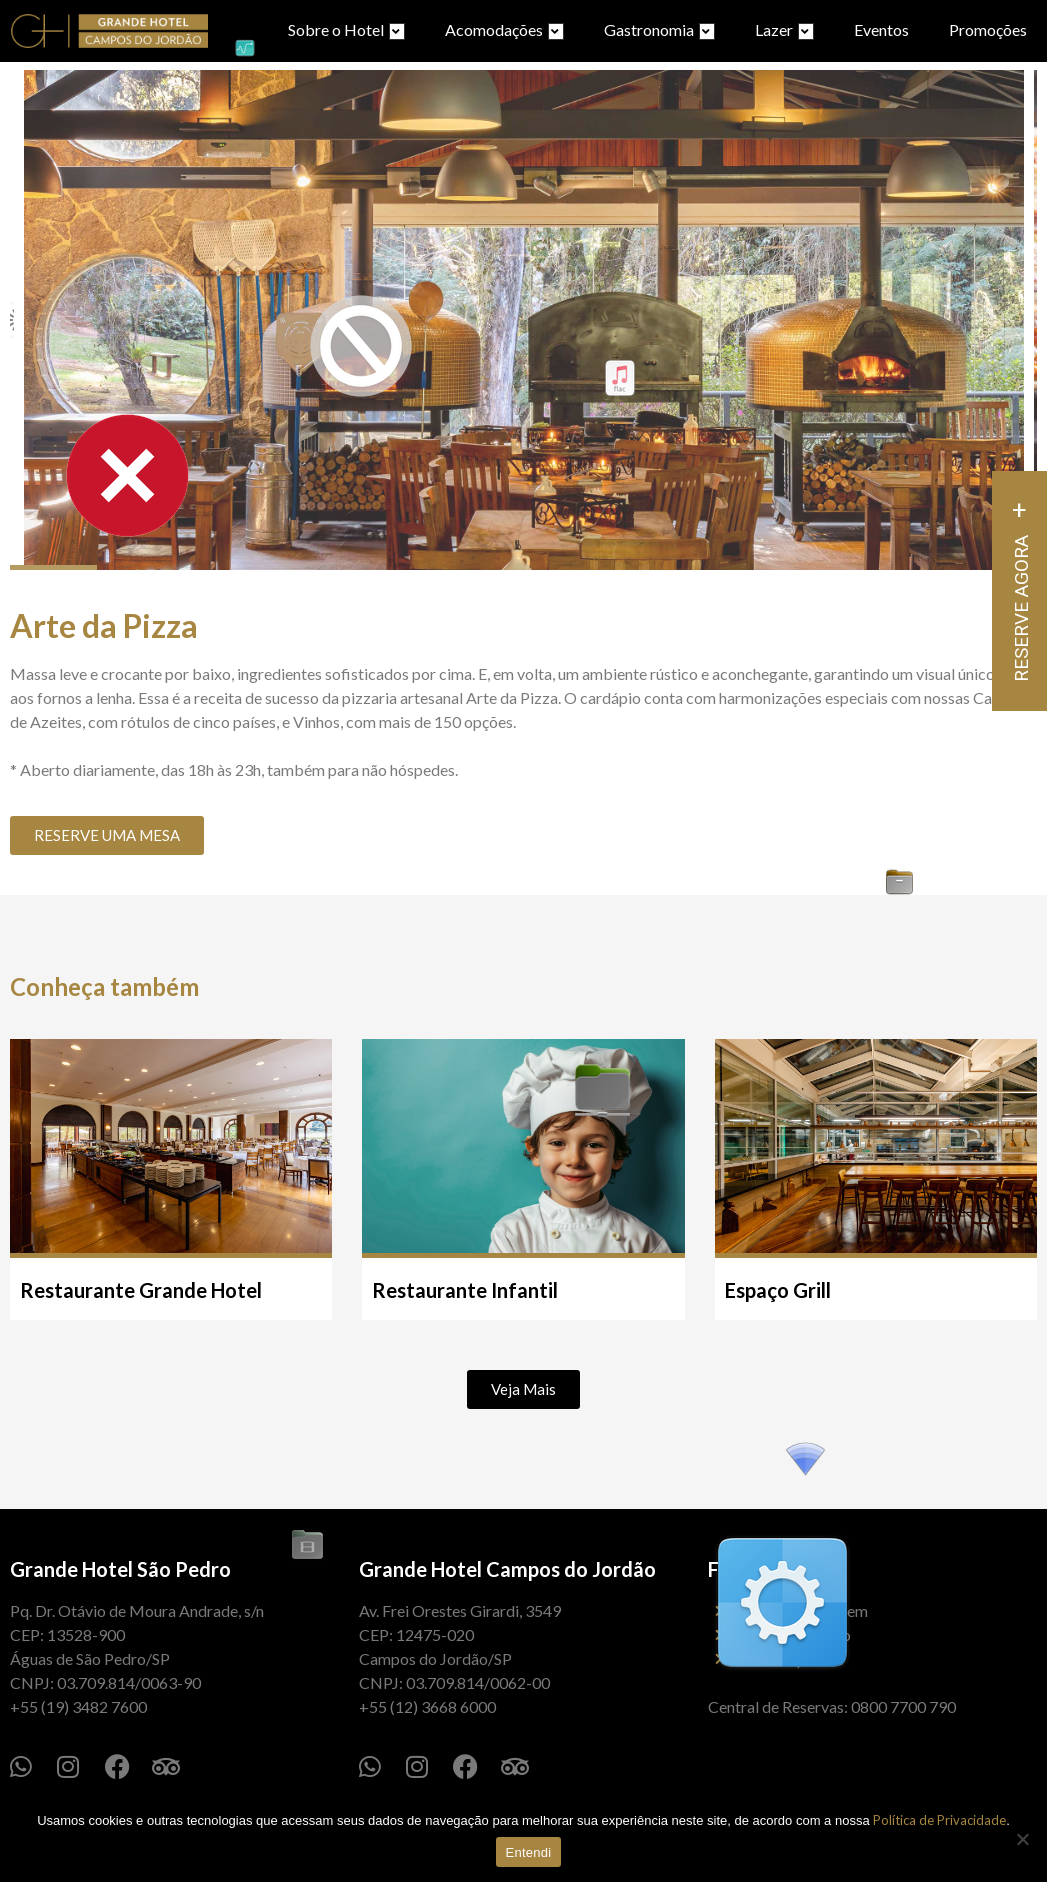 Image resolution: width=1047 pixels, height=1882 pixels. What do you see at coordinates (899, 881) in the screenshot?
I see `open the file manager application` at bounding box center [899, 881].